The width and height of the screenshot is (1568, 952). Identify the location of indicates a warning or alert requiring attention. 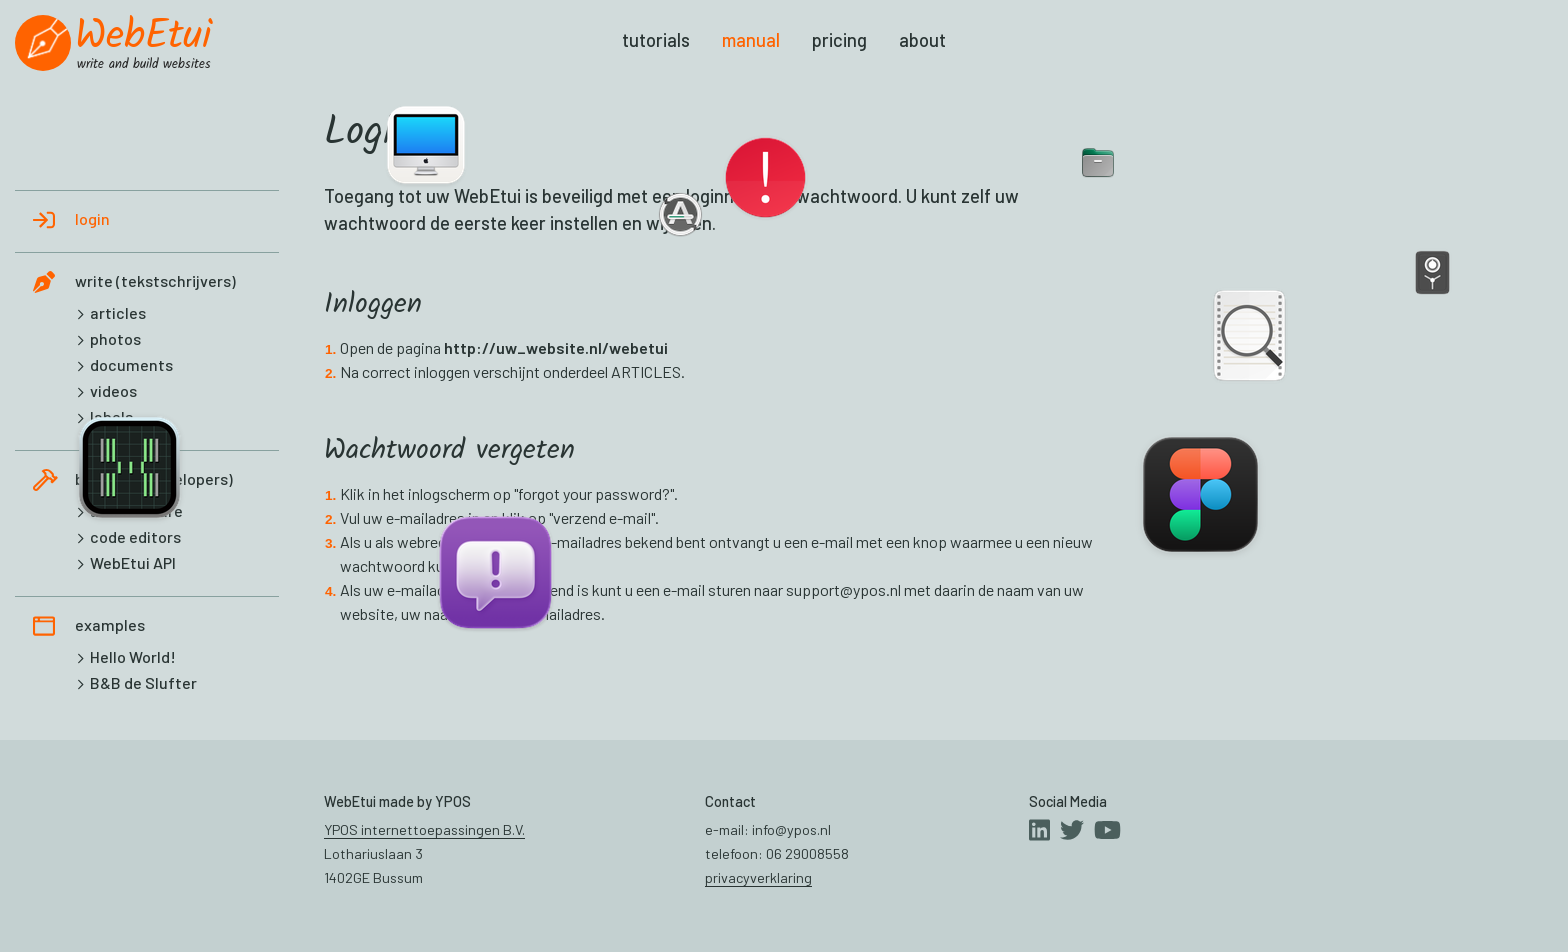
(765, 177).